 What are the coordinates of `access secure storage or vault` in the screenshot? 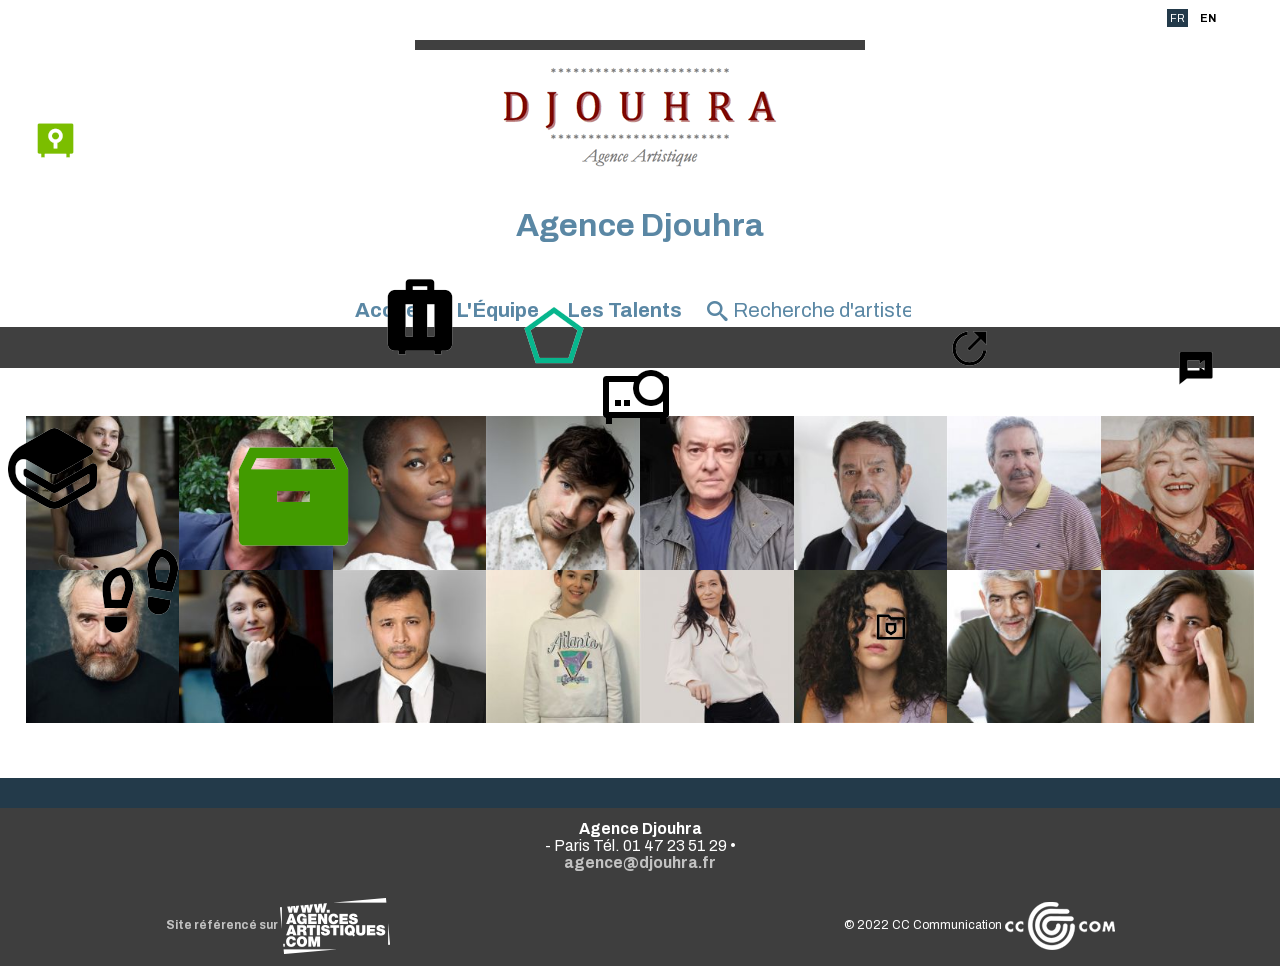 It's located at (55, 139).